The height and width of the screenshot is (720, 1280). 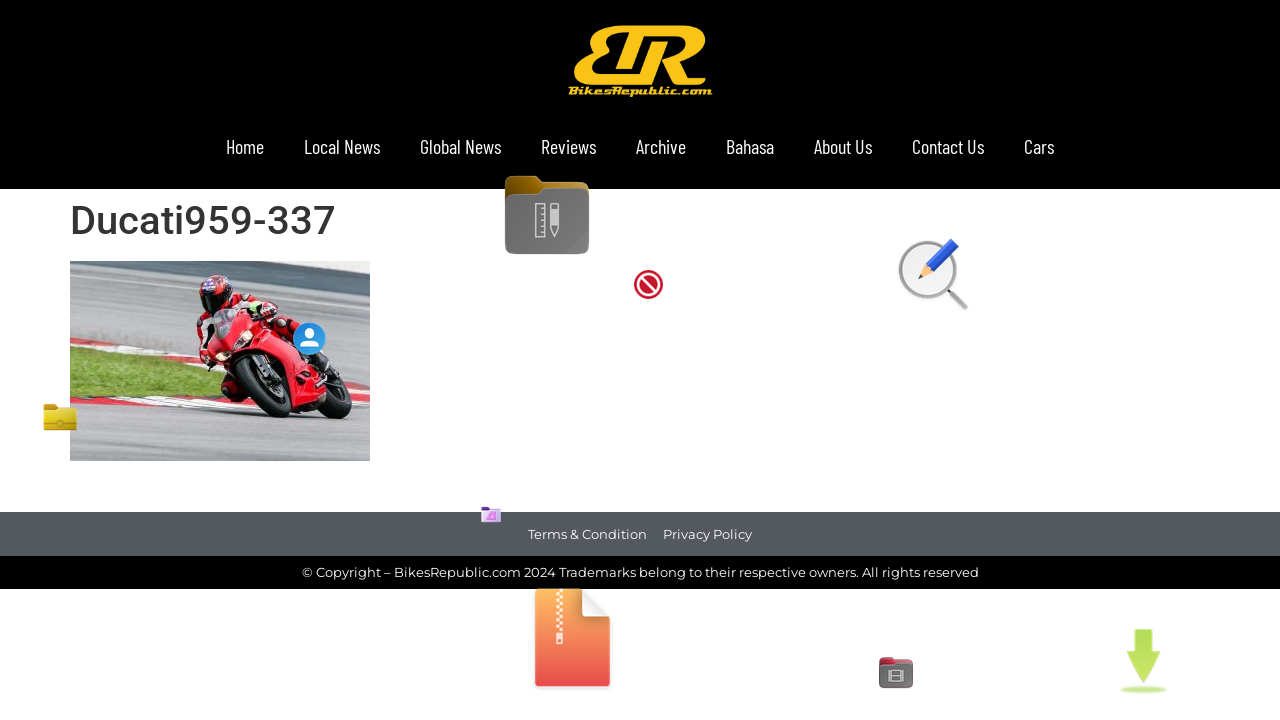 I want to click on open videos folder, so click(x=896, y=672).